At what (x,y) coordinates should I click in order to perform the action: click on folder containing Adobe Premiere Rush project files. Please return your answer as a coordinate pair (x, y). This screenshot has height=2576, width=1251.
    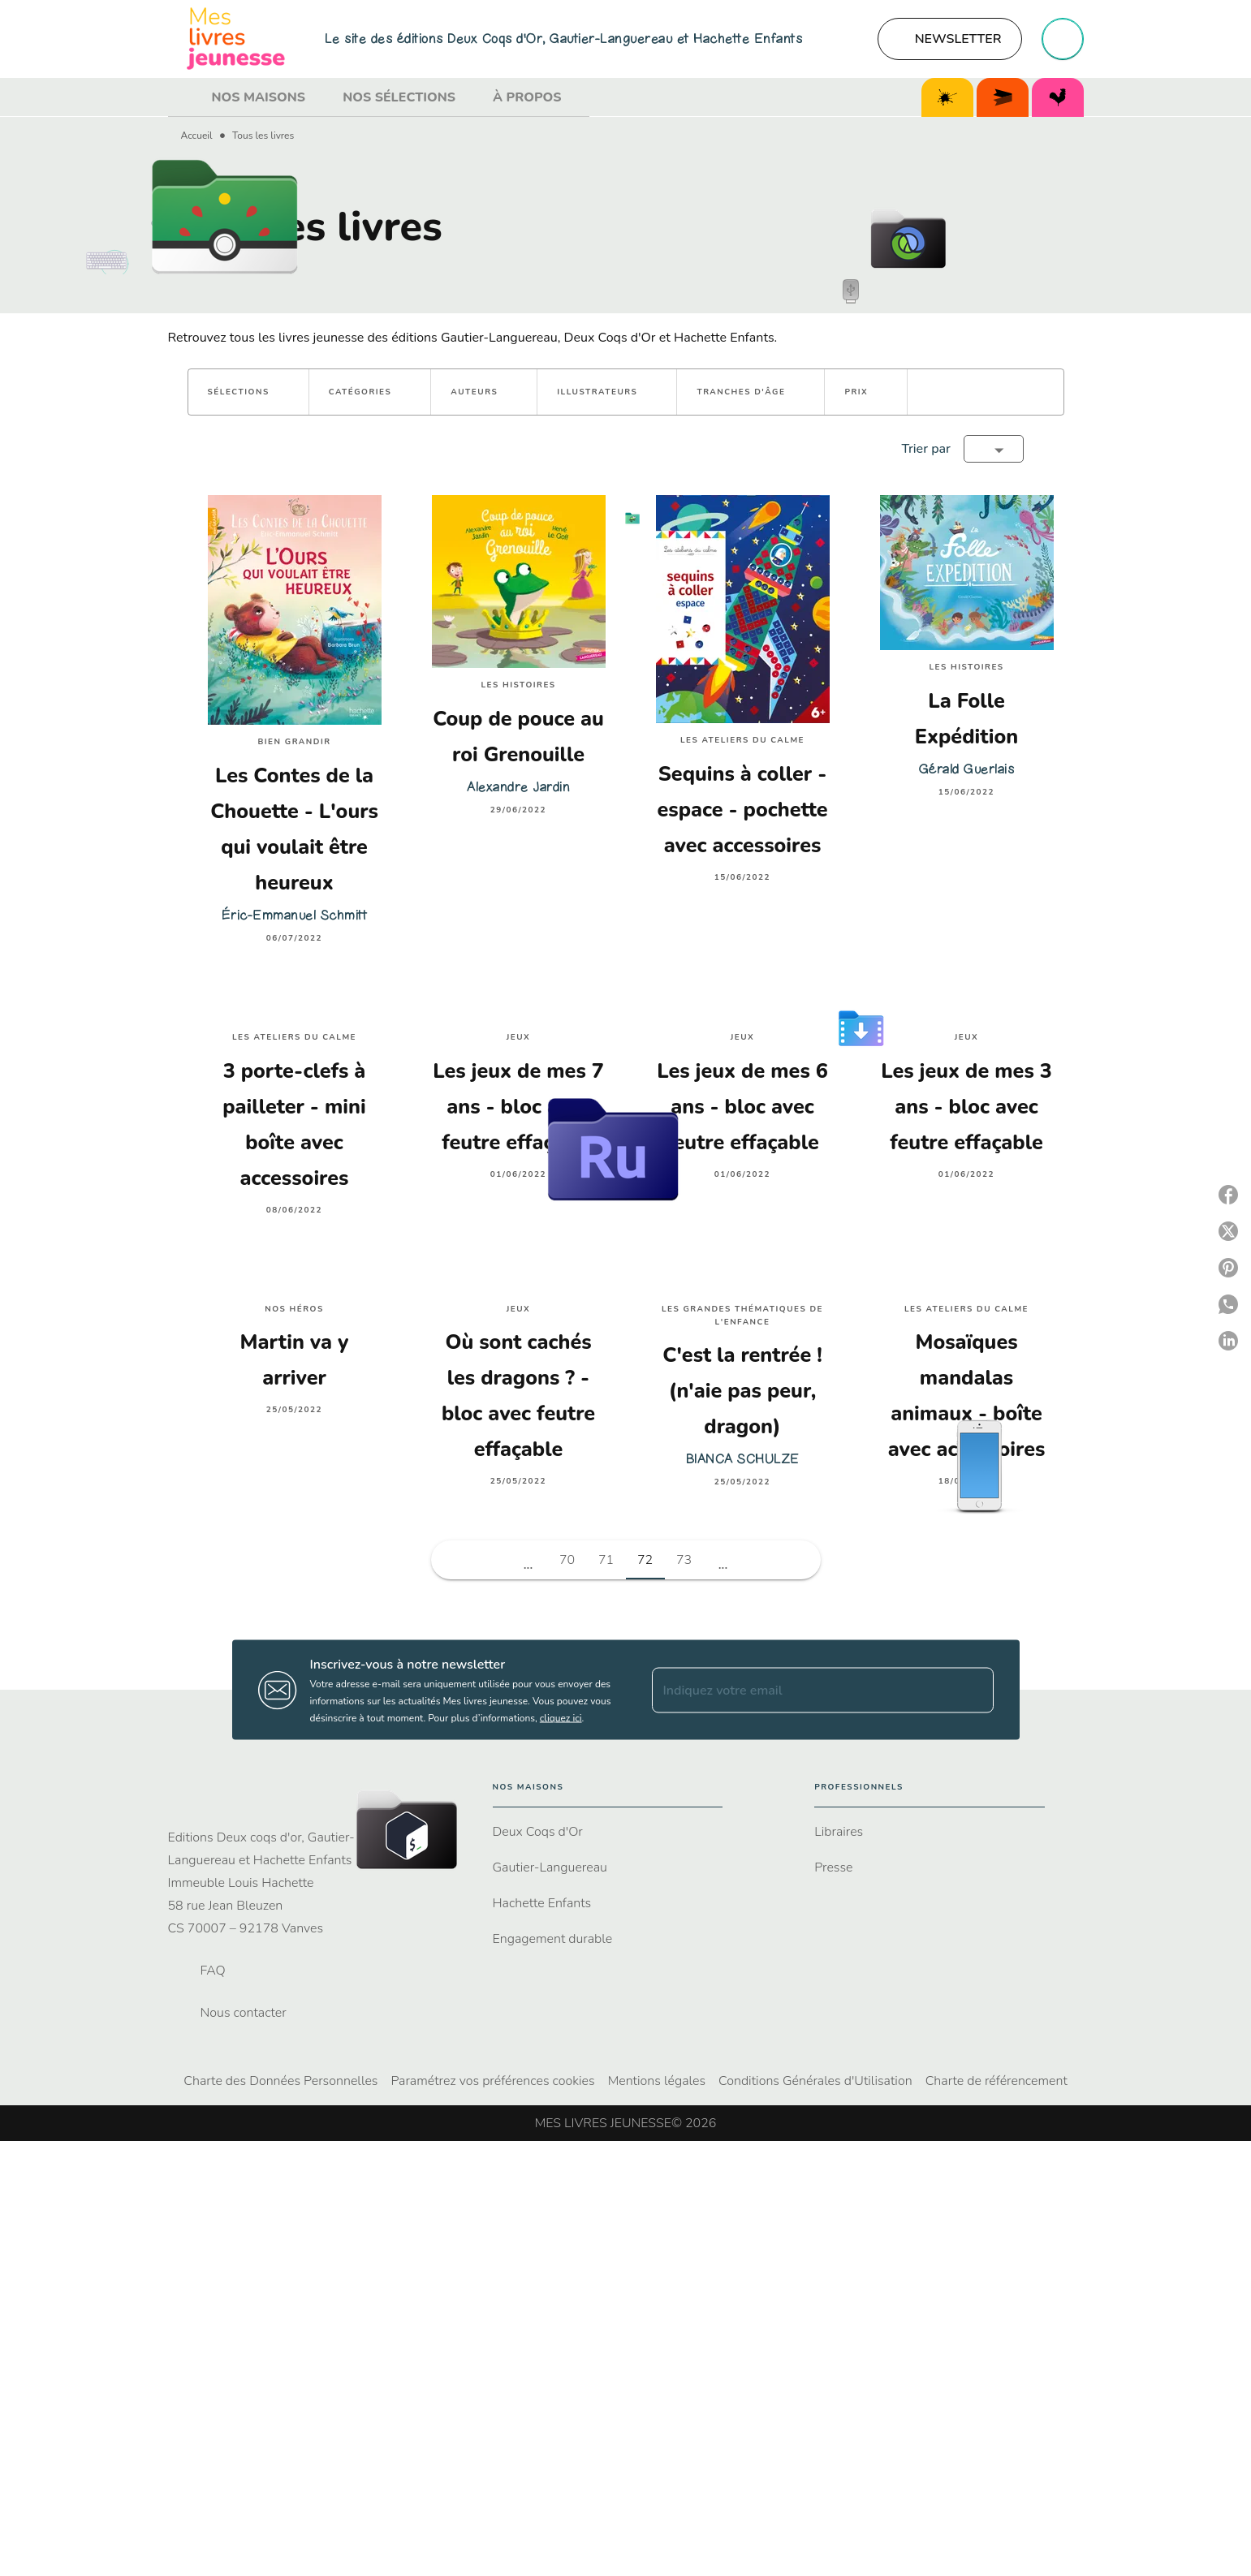
    Looking at the image, I should click on (612, 1152).